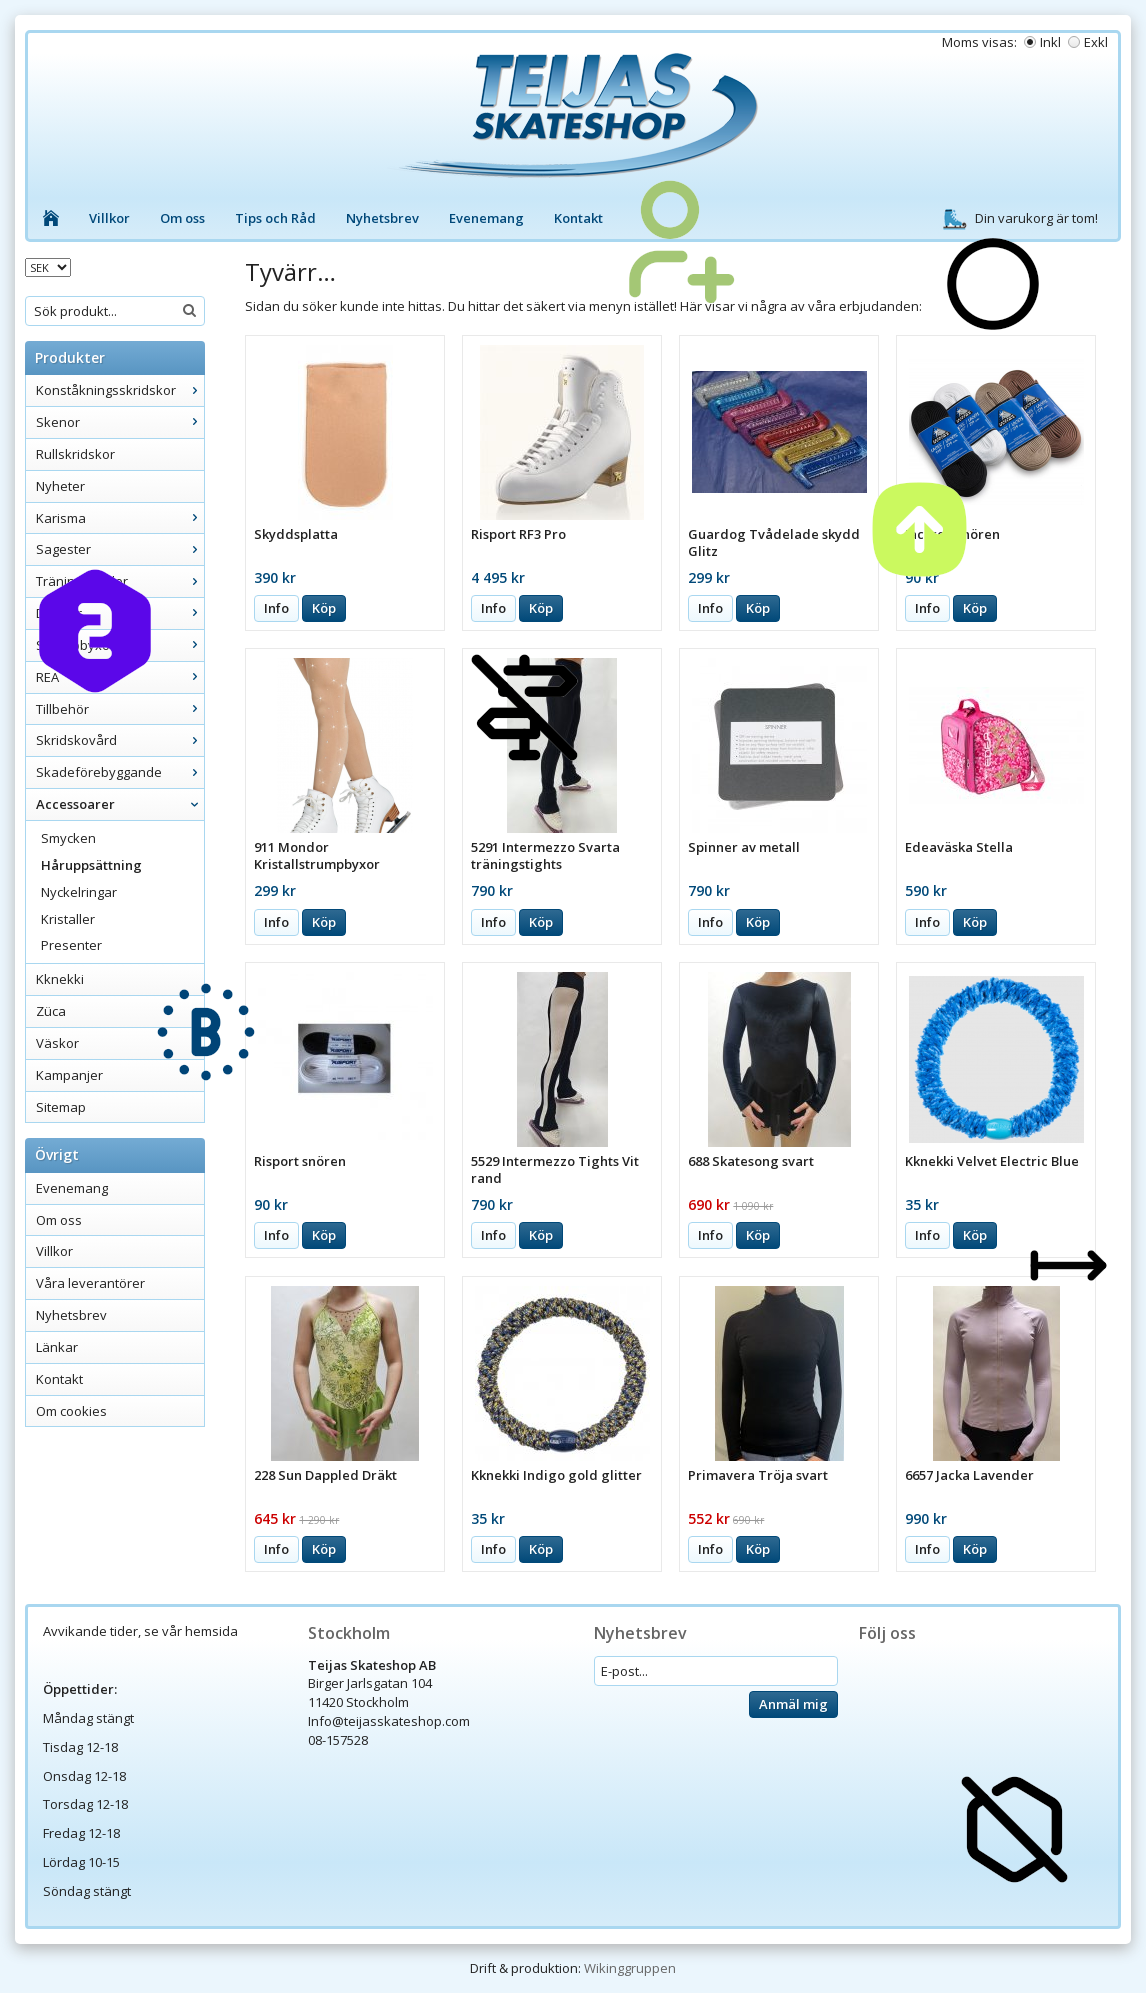 Image resolution: width=1146 pixels, height=1993 pixels. Describe the element at coordinates (919, 529) in the screenshot. I see `upload a file or document` at that location.